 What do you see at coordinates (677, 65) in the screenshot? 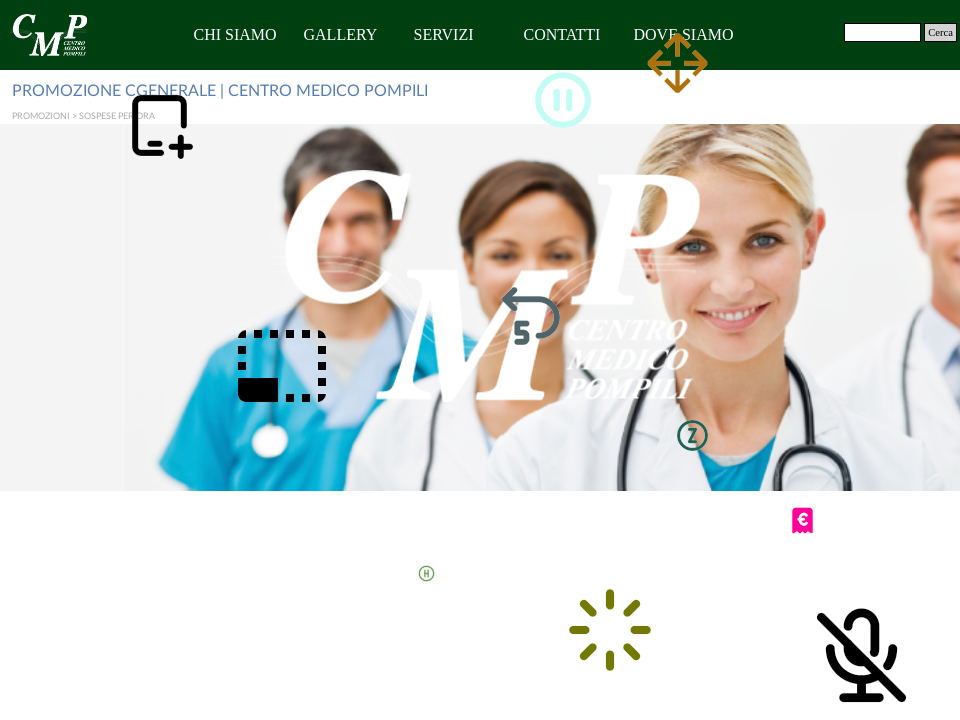
I see `move or reposition an element` at bounding box center [677, 65].